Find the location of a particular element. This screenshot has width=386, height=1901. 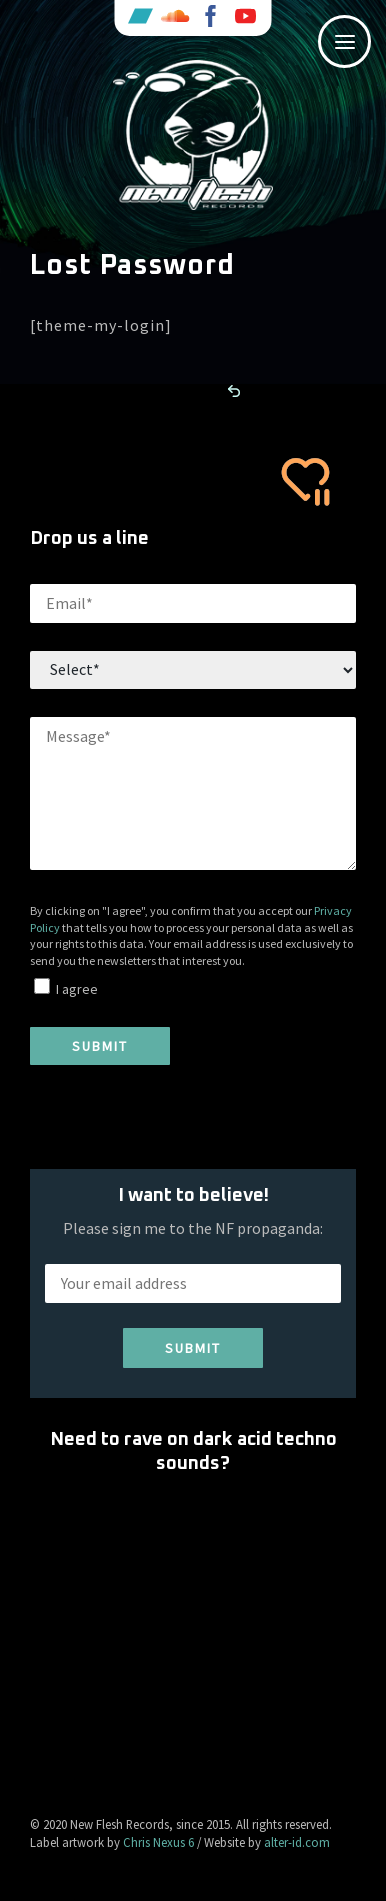

pause health monitoring or tracking is located at coordinates (305, 479).